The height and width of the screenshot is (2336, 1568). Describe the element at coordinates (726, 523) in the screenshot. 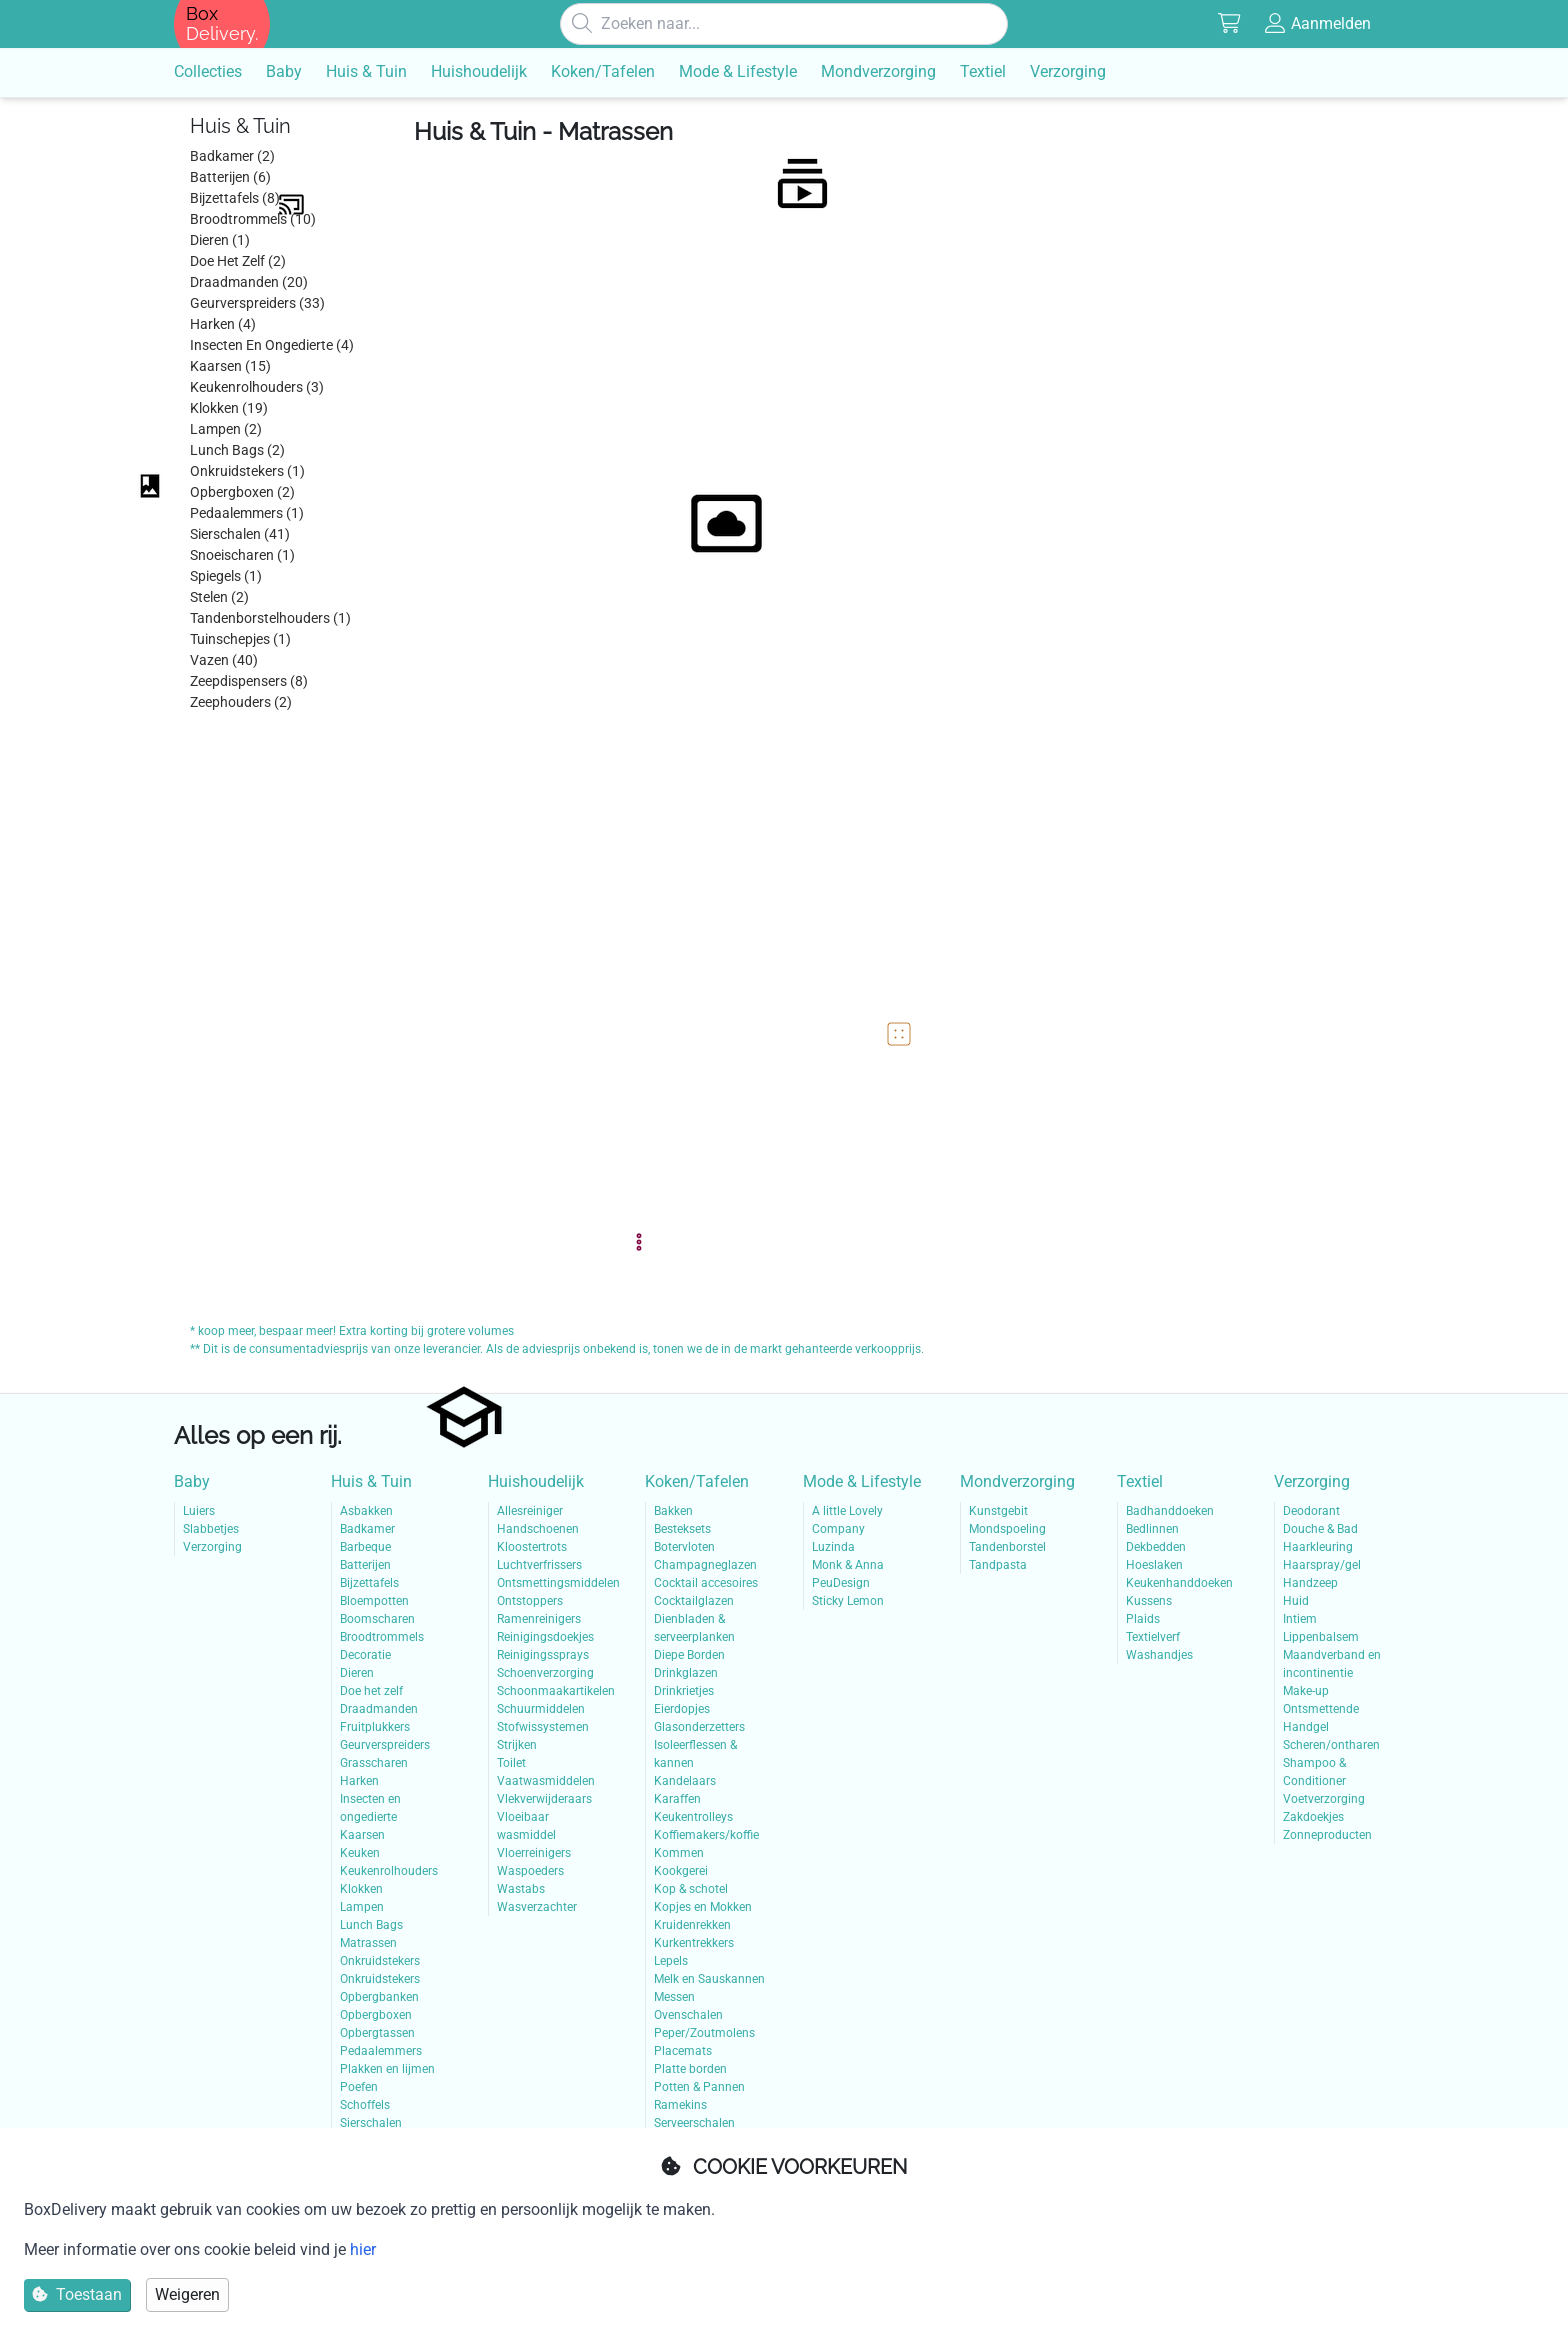

I see `access daydream or screen saver settings` at that location.